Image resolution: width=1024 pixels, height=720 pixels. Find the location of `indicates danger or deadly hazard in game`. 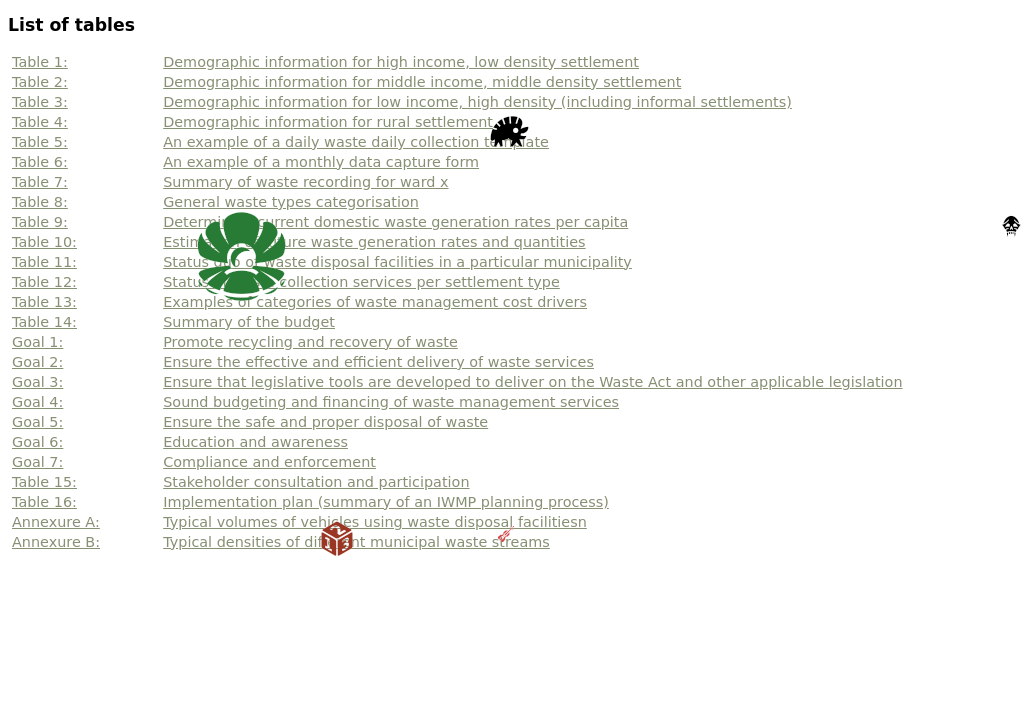

indicates danger or deadly hazard in game is located at coordinates (1011, 226).